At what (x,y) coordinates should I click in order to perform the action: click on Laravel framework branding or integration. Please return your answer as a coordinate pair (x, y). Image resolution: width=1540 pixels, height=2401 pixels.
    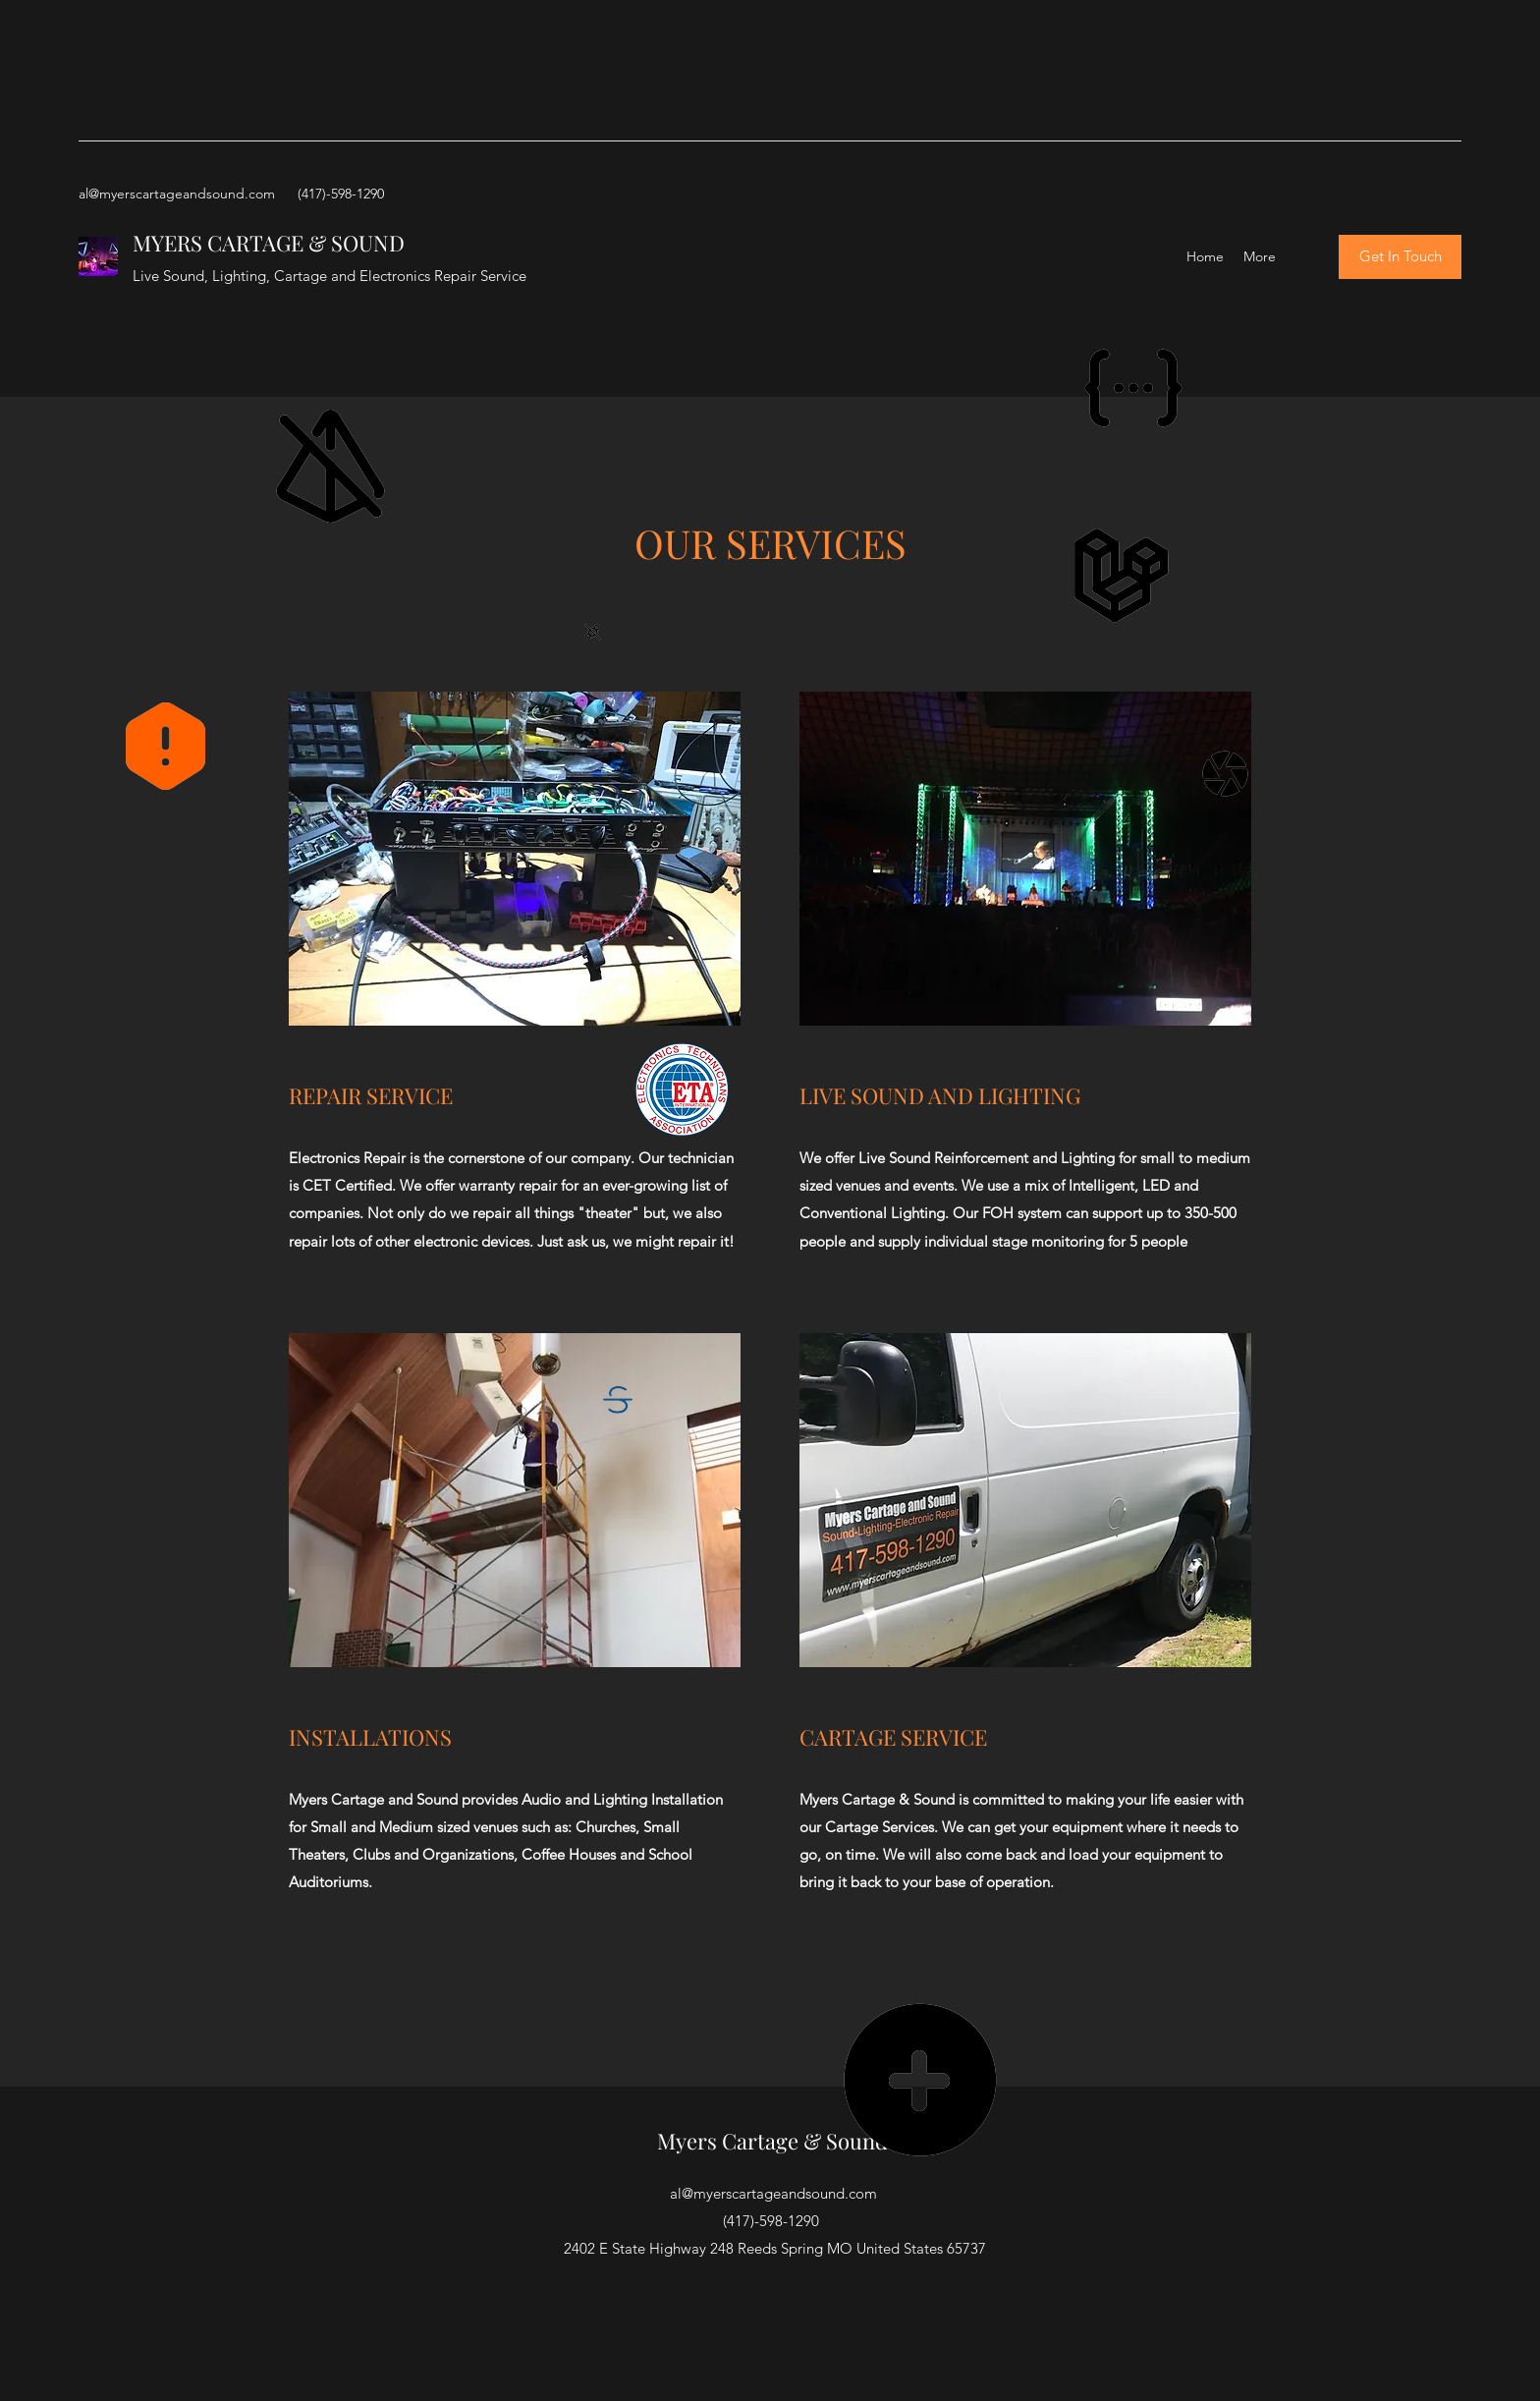
    Looking at the image, I should click on (1119, 573).